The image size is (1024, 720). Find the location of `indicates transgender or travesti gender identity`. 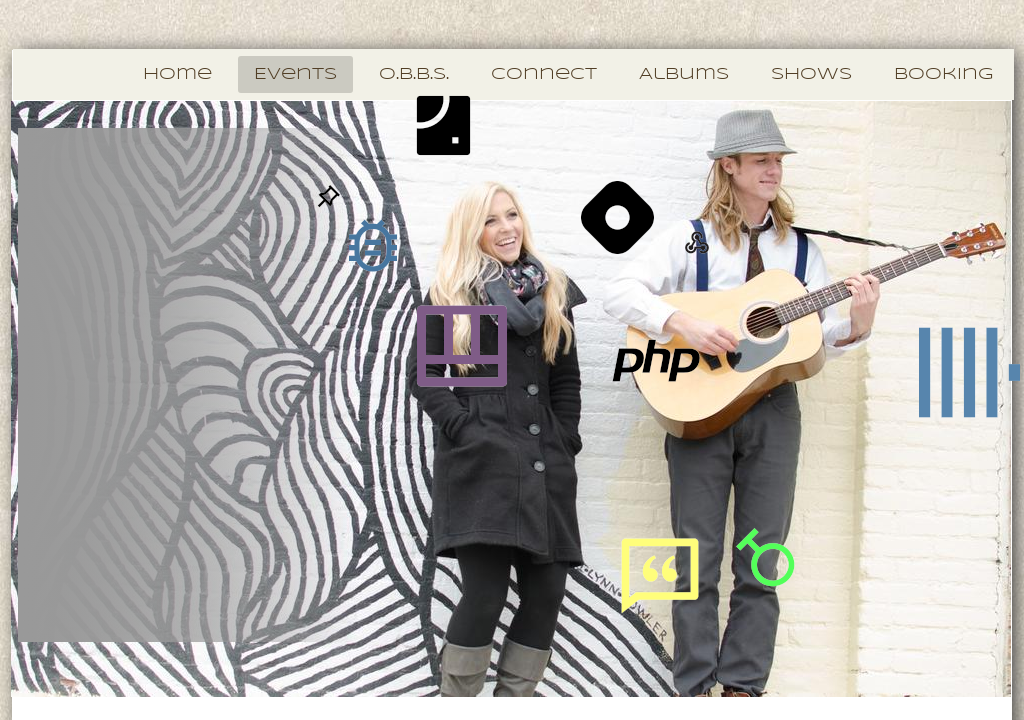

indicates transgender or travesti gender identity is located at coordinates (768, 557).